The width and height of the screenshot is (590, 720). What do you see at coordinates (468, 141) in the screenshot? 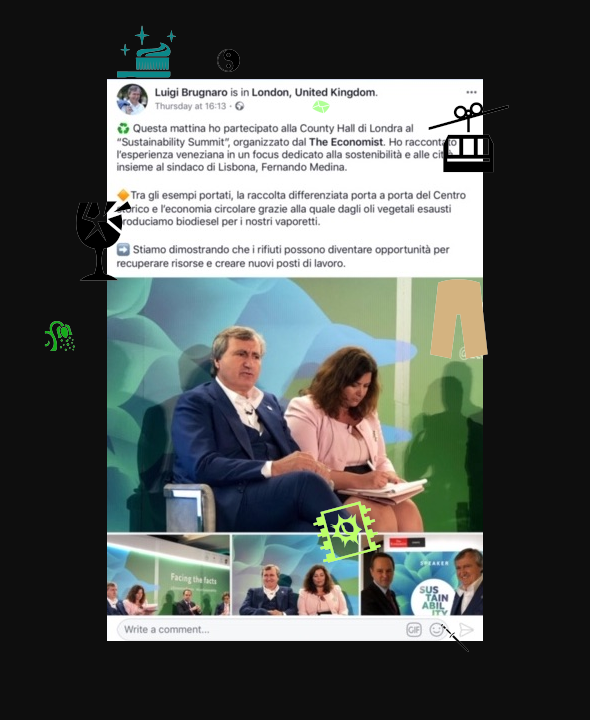
I see `access cable car or ropeway transportation info` at bounding box center [468, 141].